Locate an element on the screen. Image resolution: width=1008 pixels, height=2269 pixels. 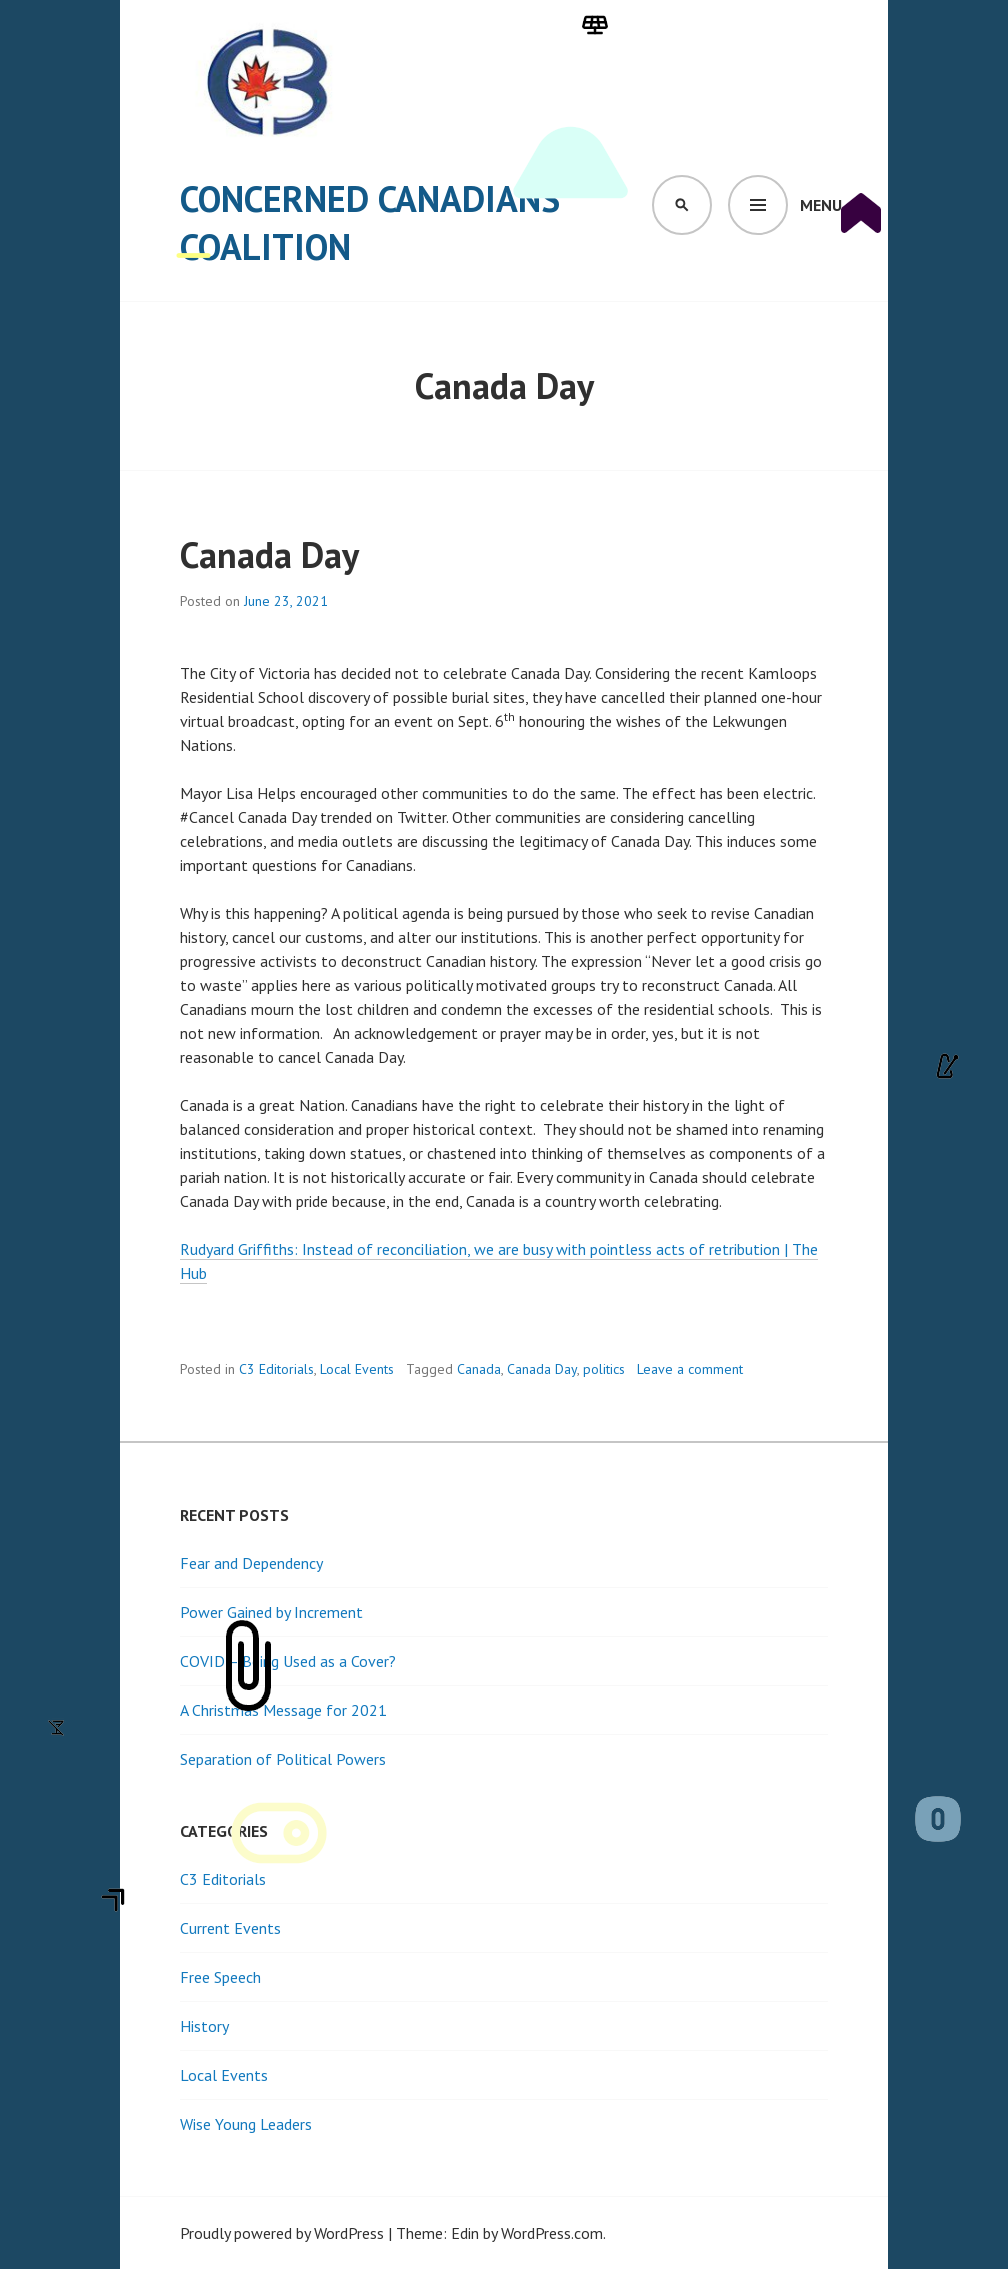
toggle switch in the on position is located at coordinates (279, 1833).